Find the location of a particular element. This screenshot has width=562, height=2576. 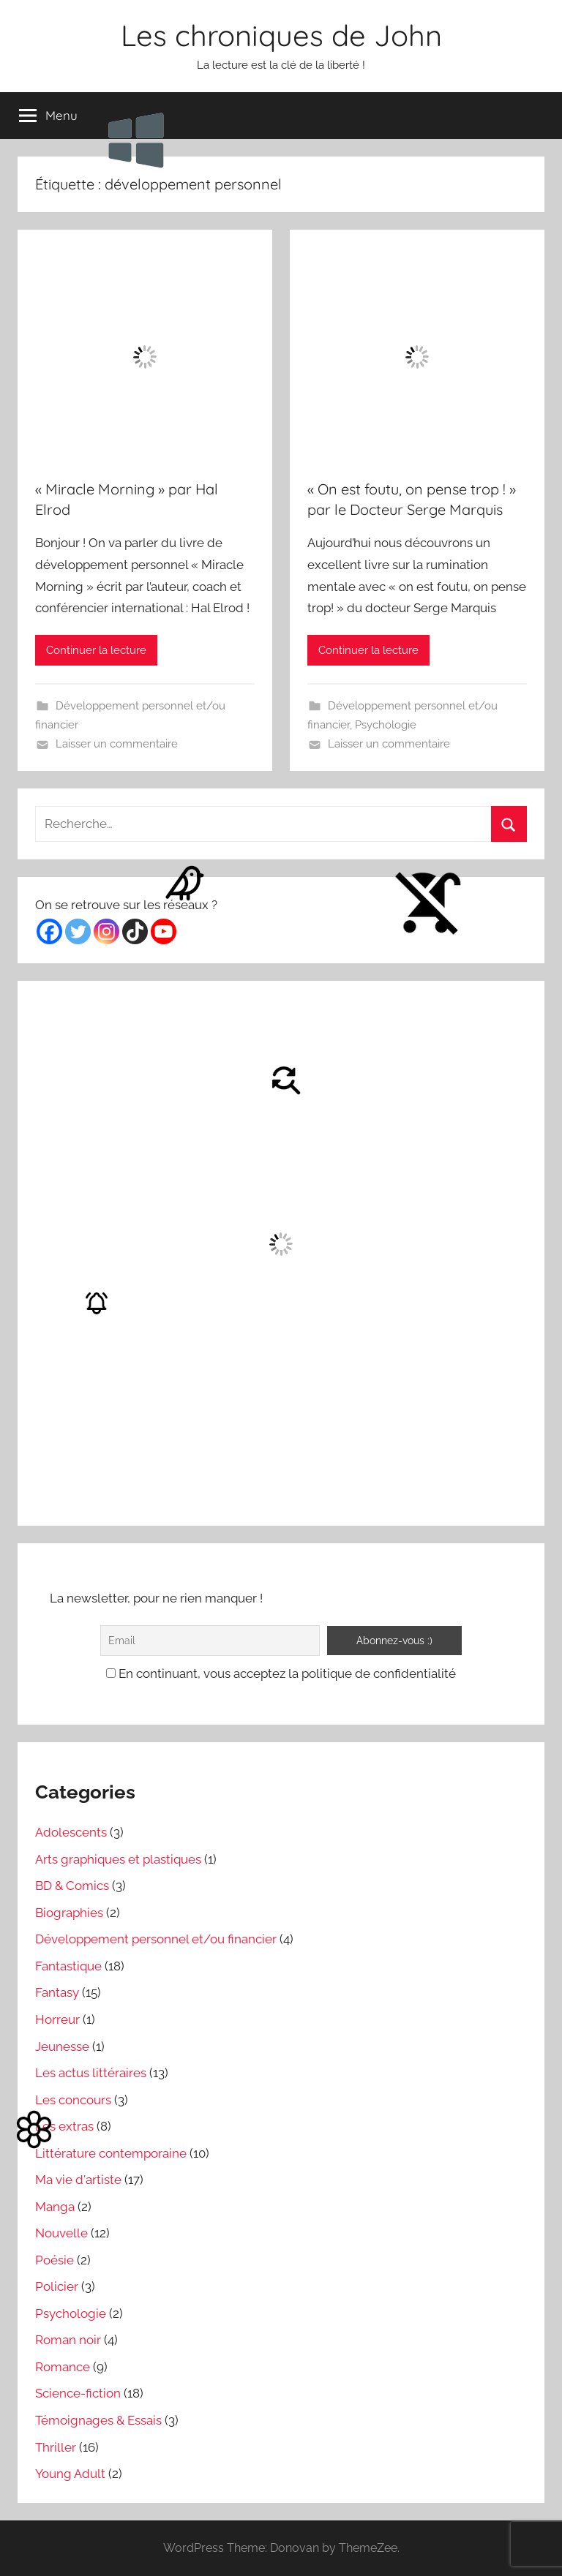

access nature or garden-related features is located at coordinates (34, 2129).